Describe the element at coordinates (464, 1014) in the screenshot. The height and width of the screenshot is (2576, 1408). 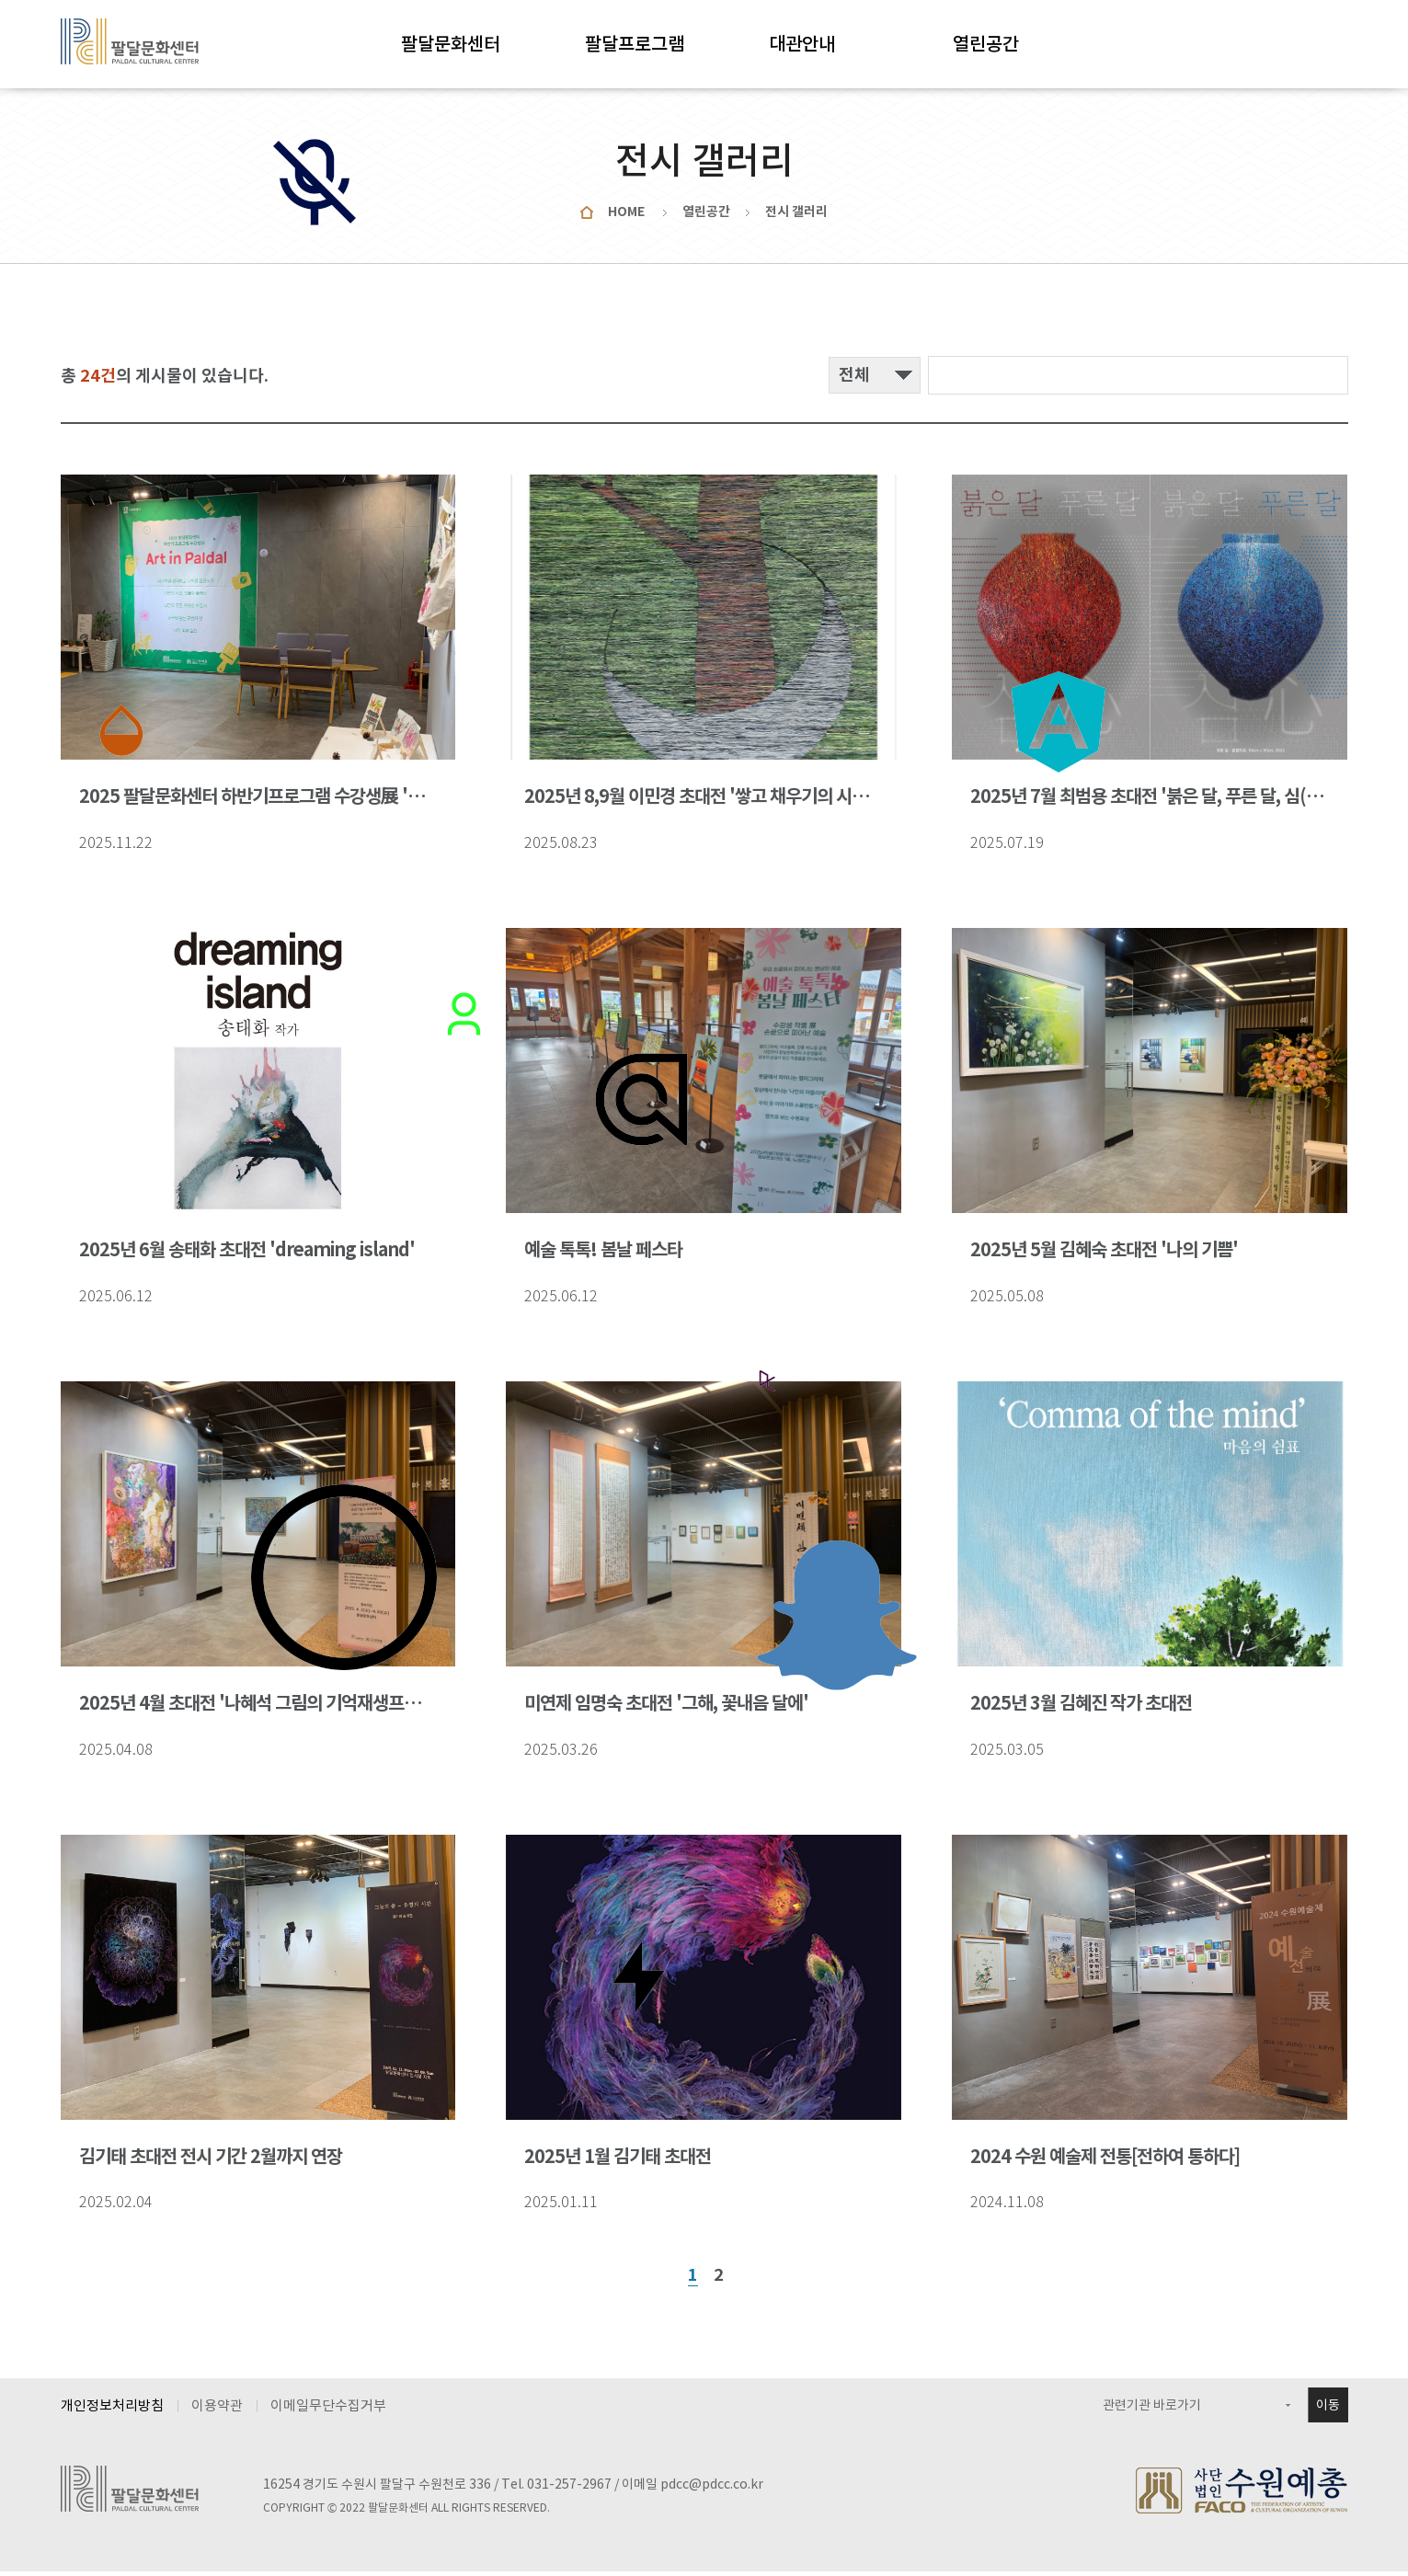
I see `view your profile` at that location.